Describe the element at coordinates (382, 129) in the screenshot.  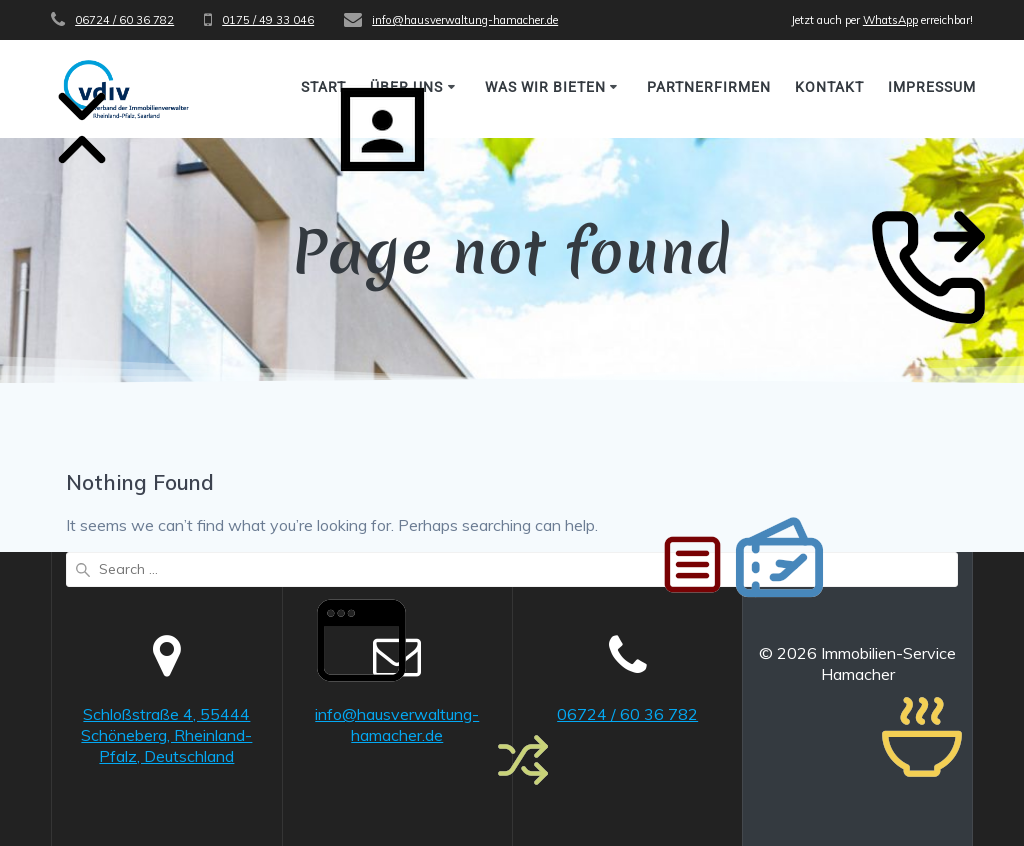
I see `switch to portrait orientation mode` at that location.